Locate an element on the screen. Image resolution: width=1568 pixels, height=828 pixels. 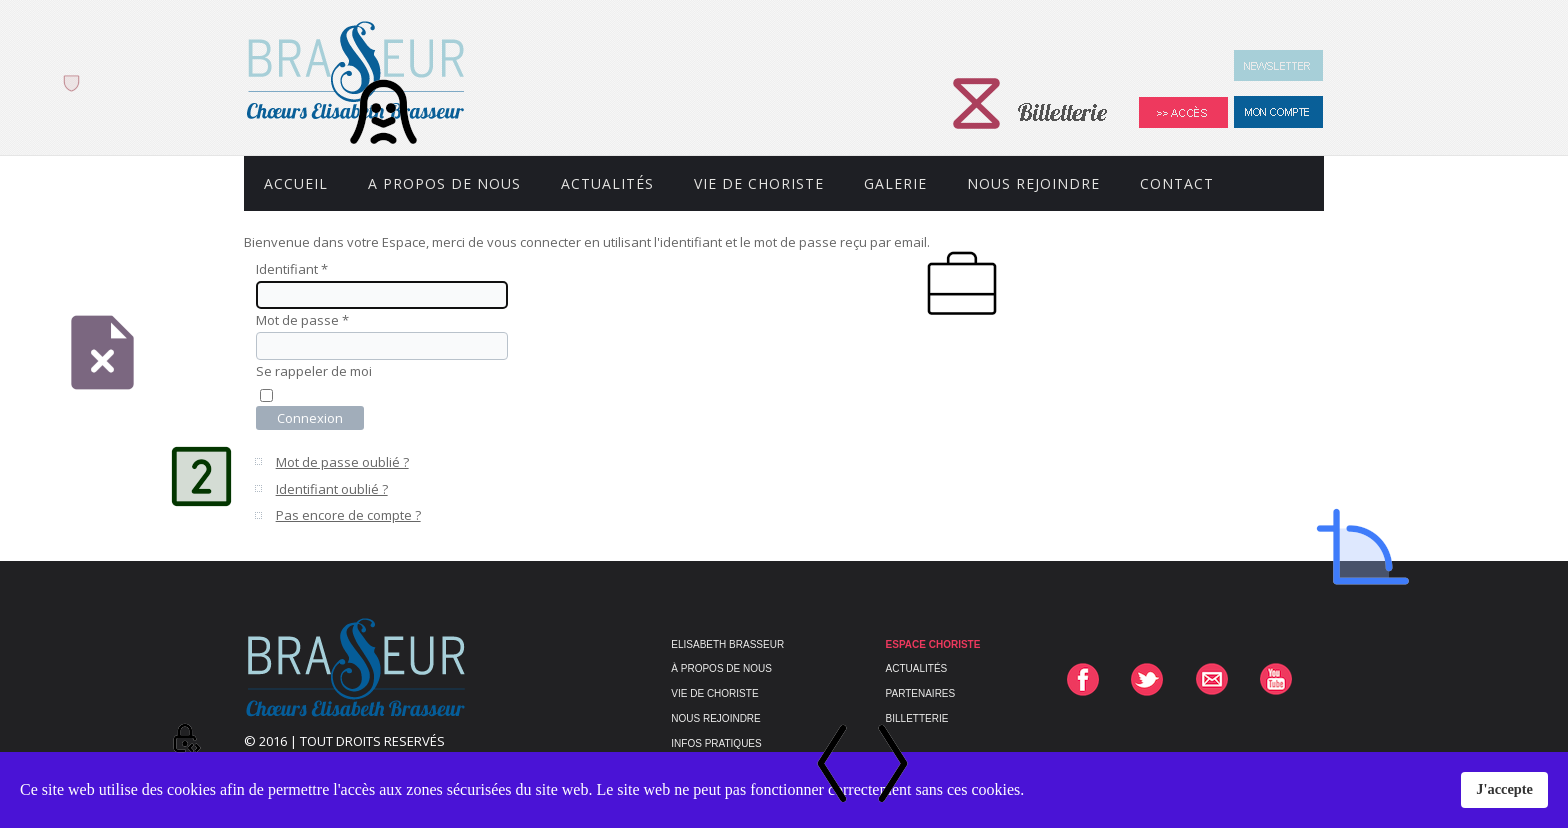
indicates loading or processing in progress is located at coordinates (976, 103).